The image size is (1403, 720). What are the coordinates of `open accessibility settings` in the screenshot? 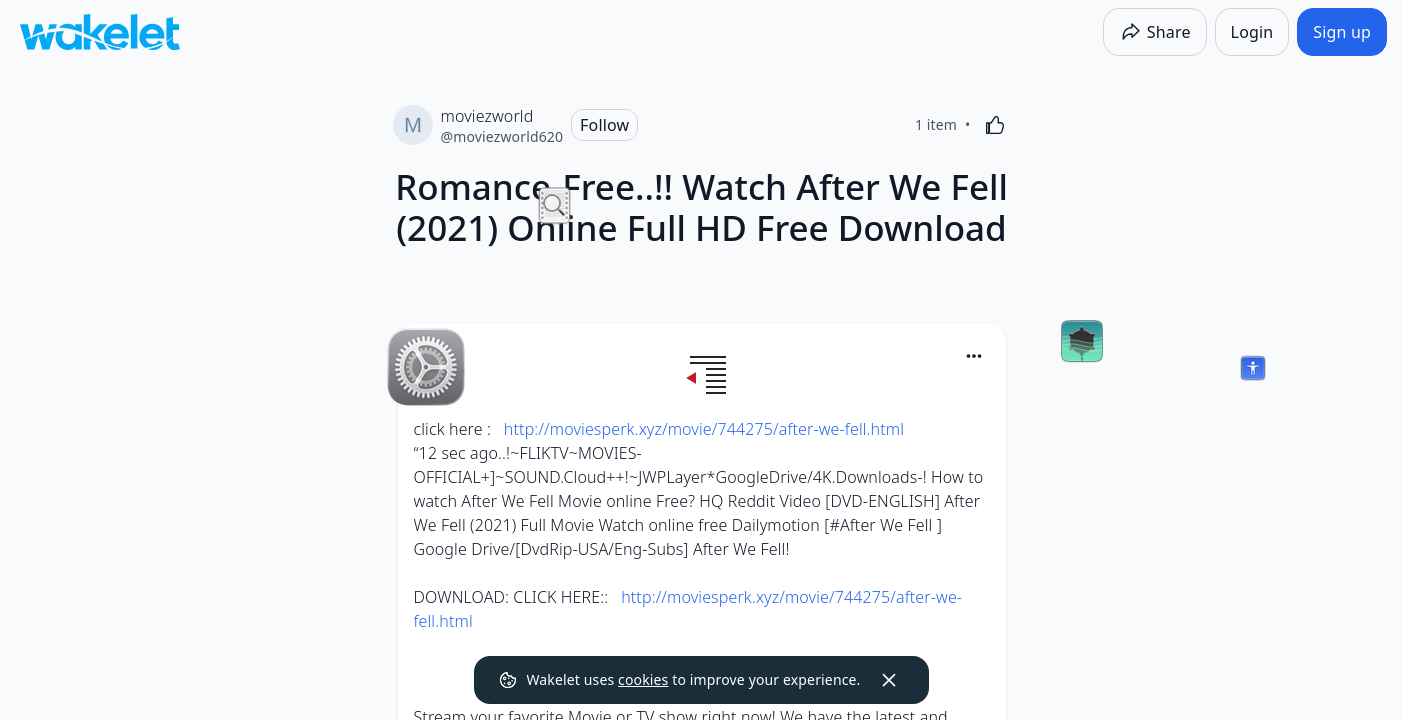 It's located at (1253, 368).